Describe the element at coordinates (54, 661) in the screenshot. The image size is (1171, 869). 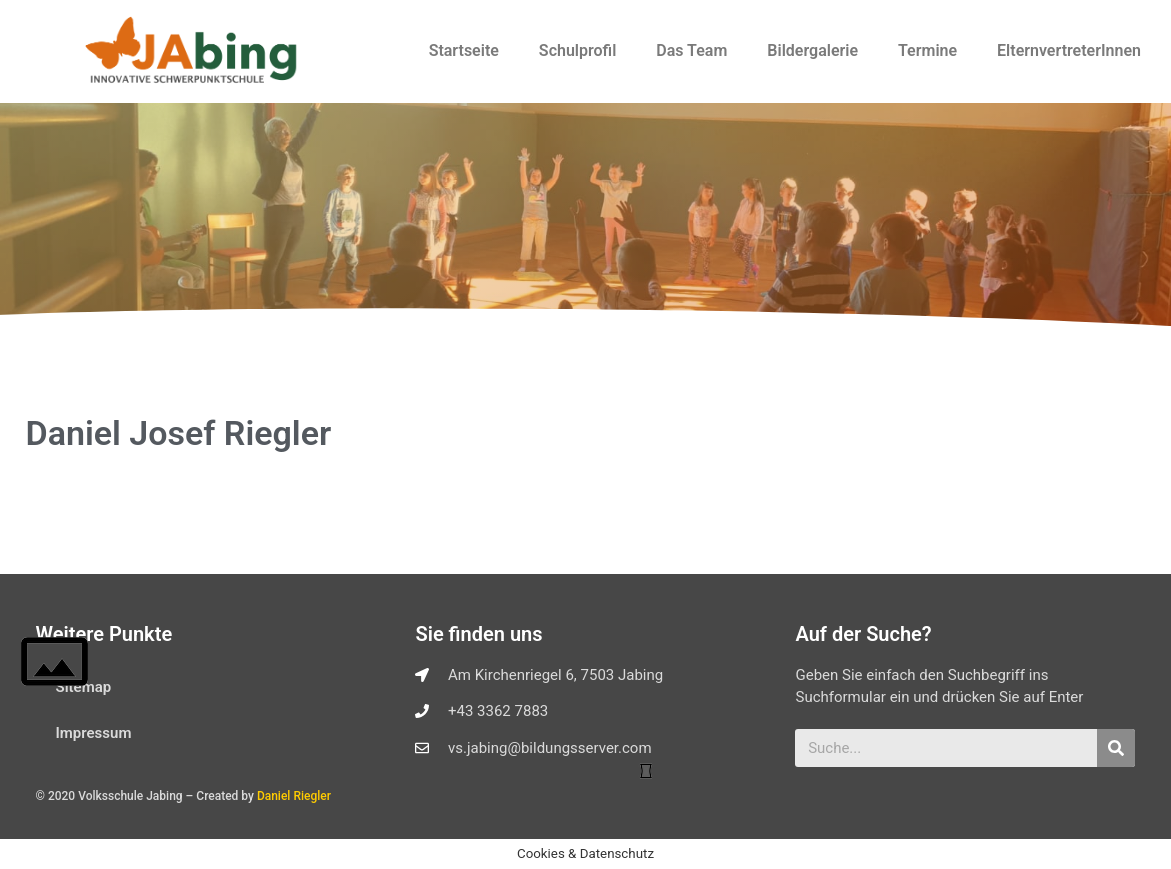
I see `view panorama or wide-angle photo` at that location.